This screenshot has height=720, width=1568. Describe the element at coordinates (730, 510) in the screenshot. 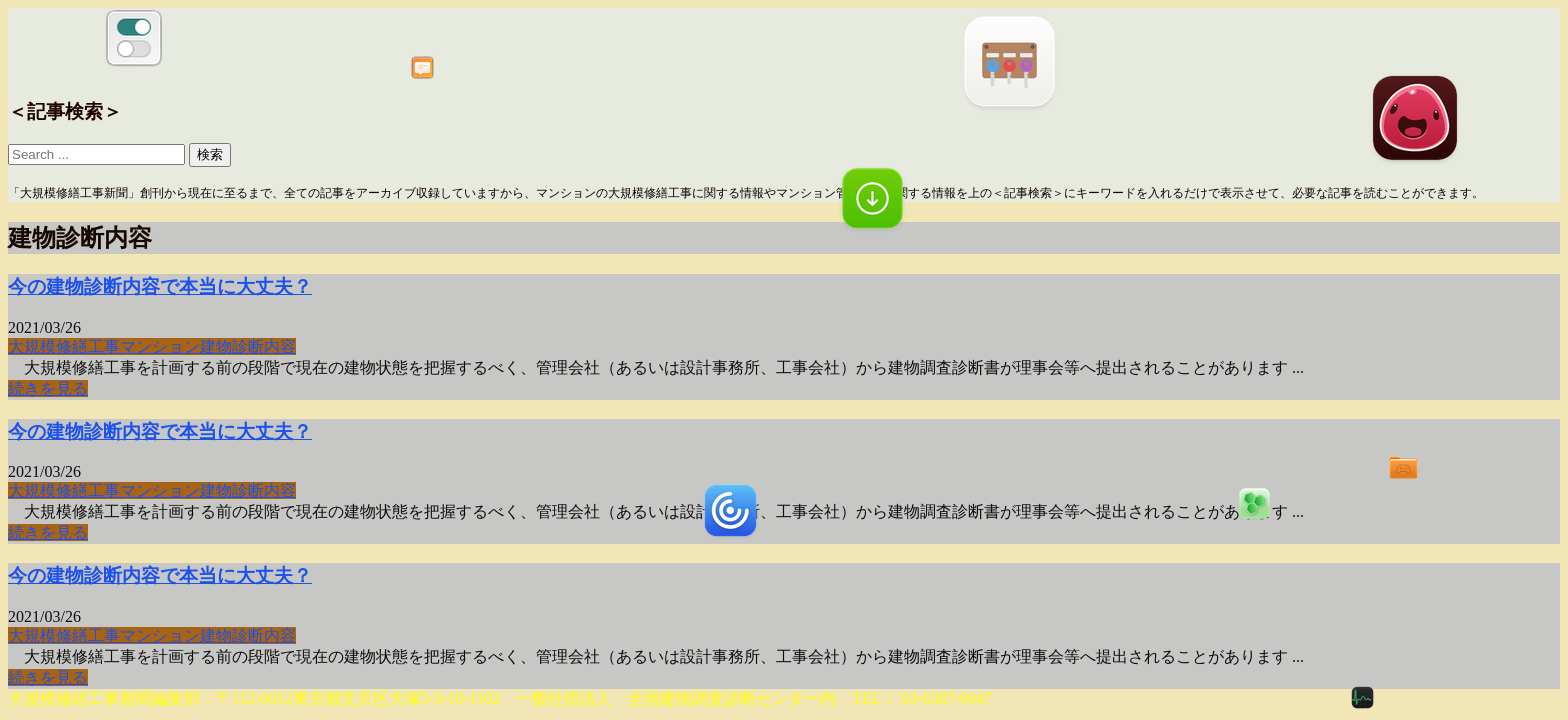

I see `open citrix workspace app` at that location.